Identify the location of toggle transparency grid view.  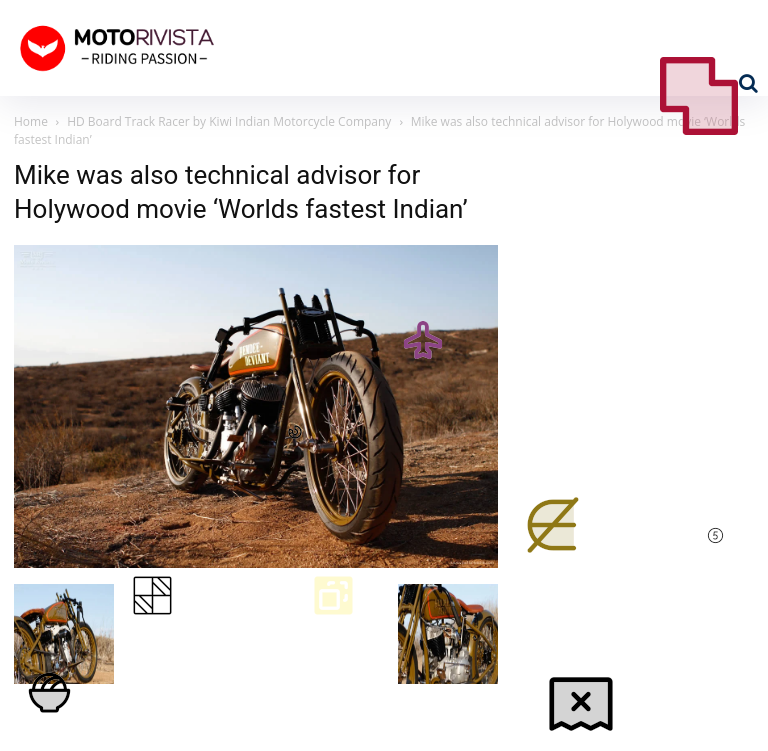
(152, 595).